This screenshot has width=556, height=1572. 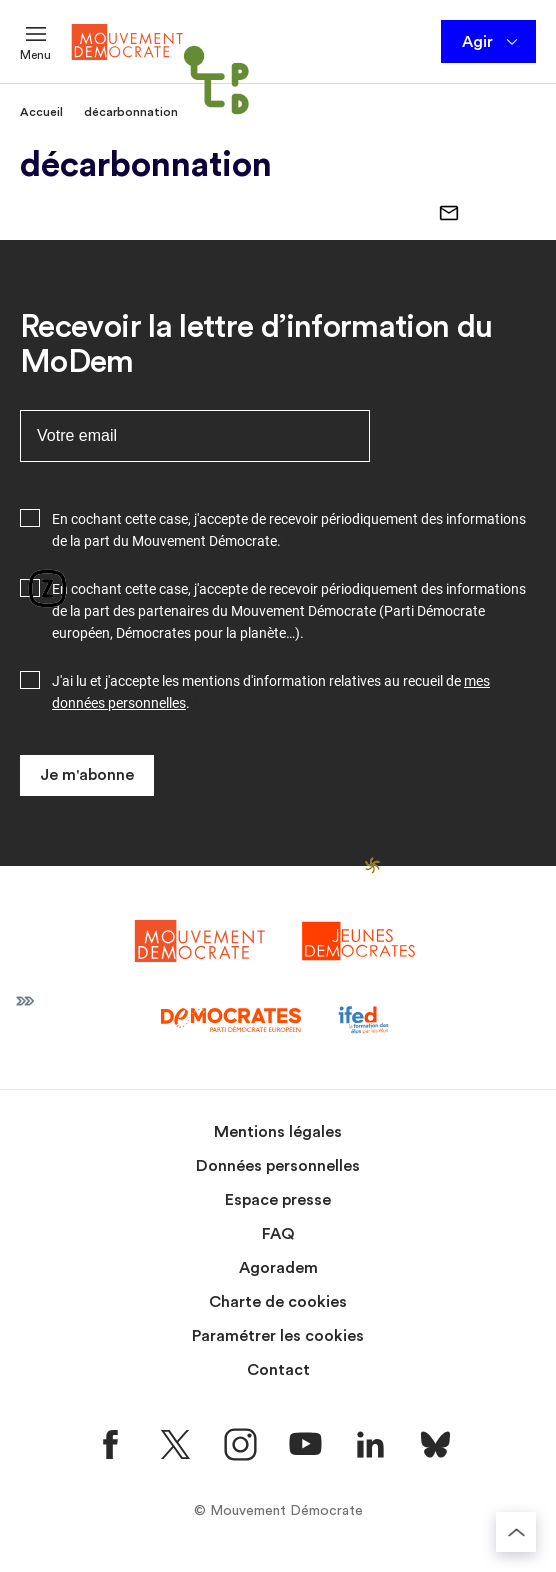 I want to click on inertia.js framework logo, so click(x=25, y=1001).